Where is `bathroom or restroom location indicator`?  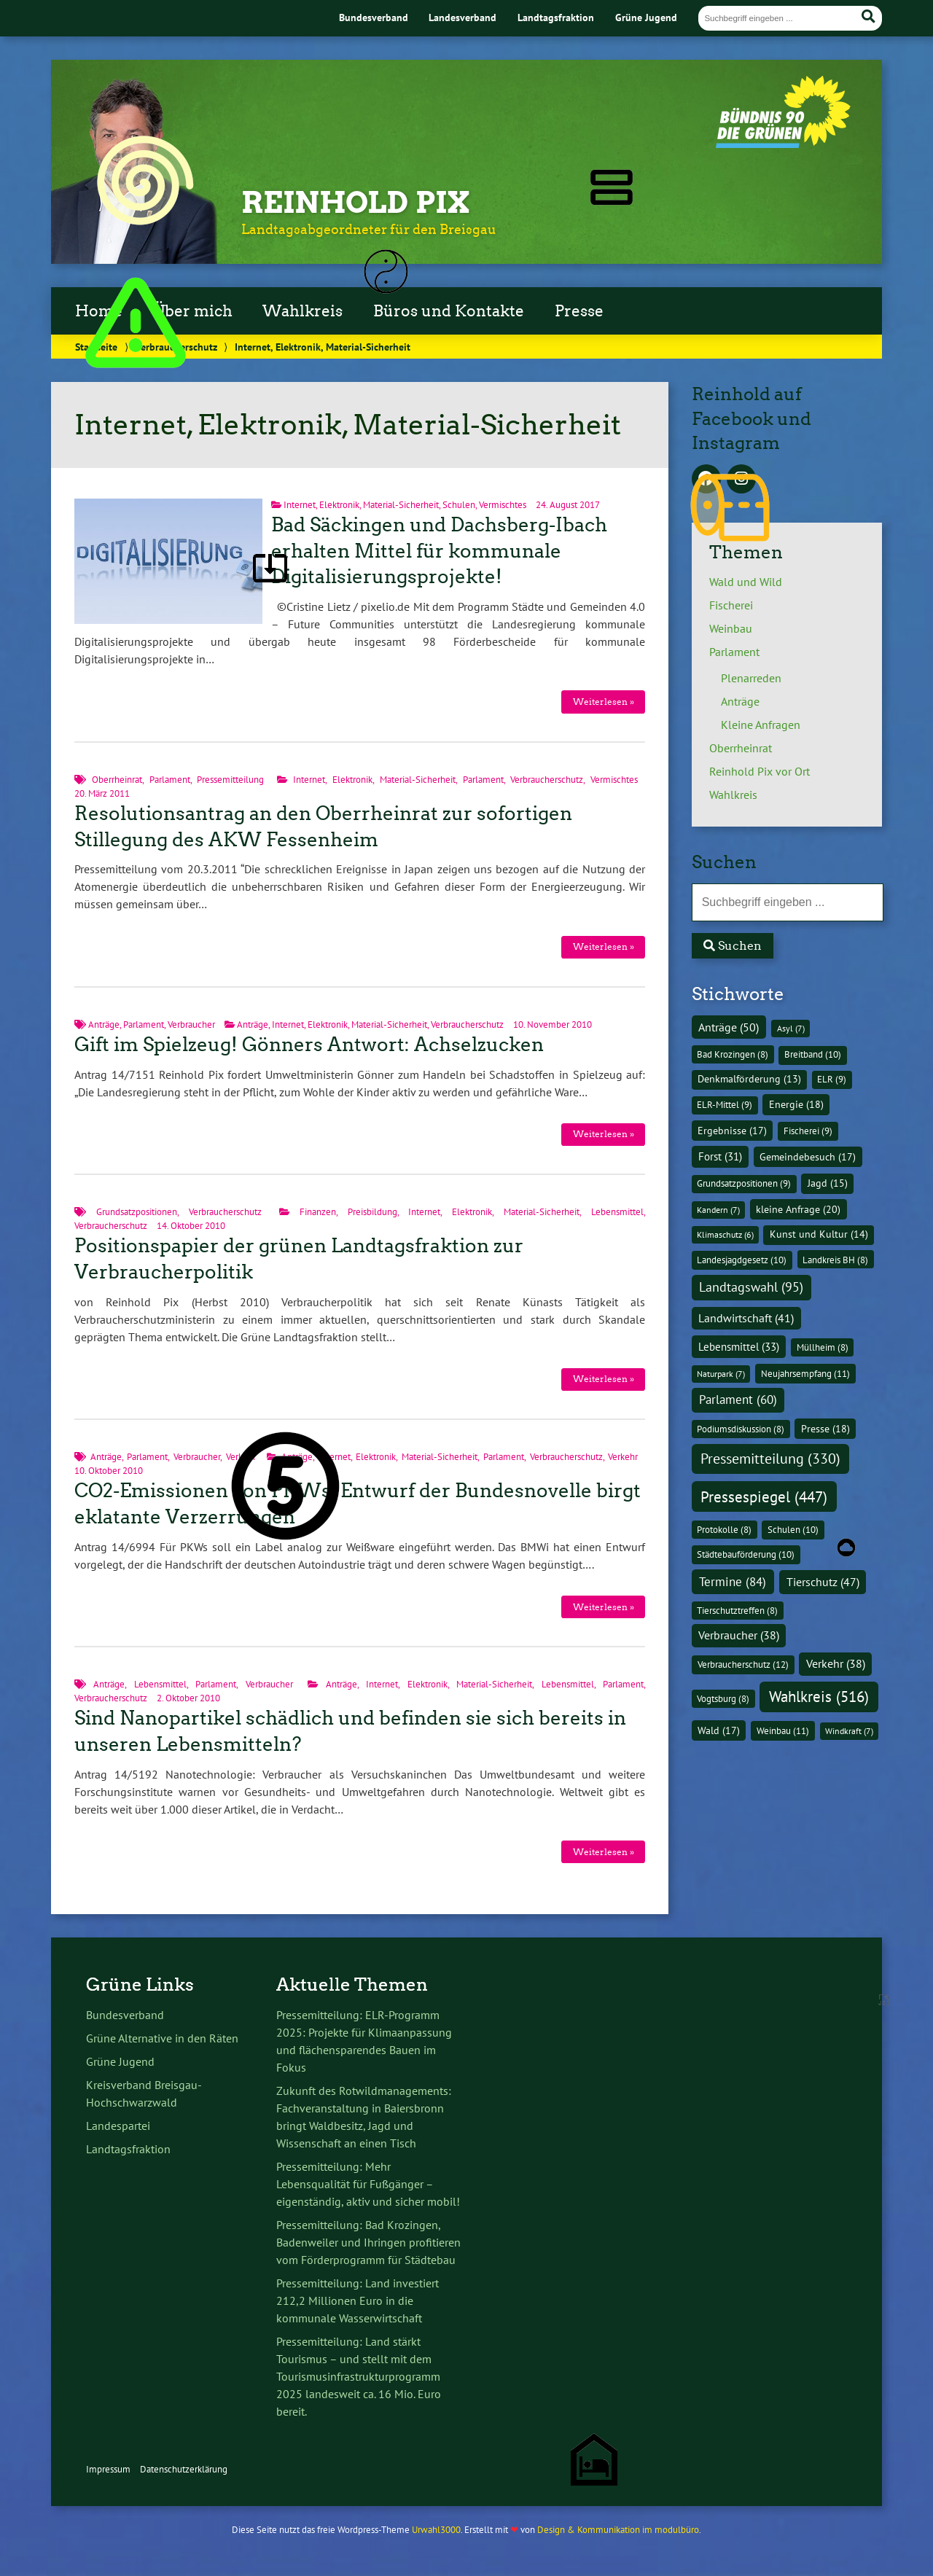
bathroom or restroom location indicator is located at coordinates (730, 507).